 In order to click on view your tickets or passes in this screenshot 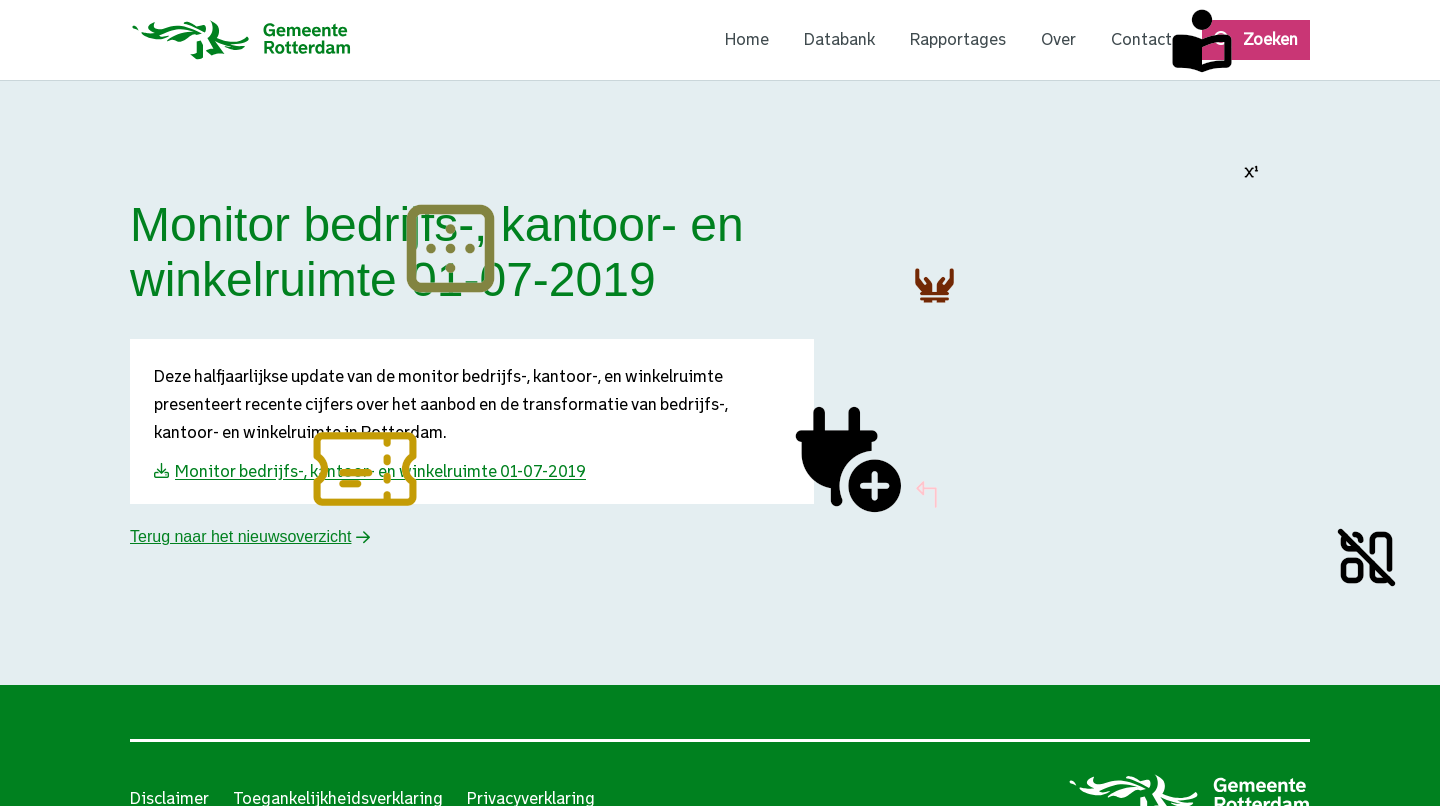, I will do `click(365, 469)`.